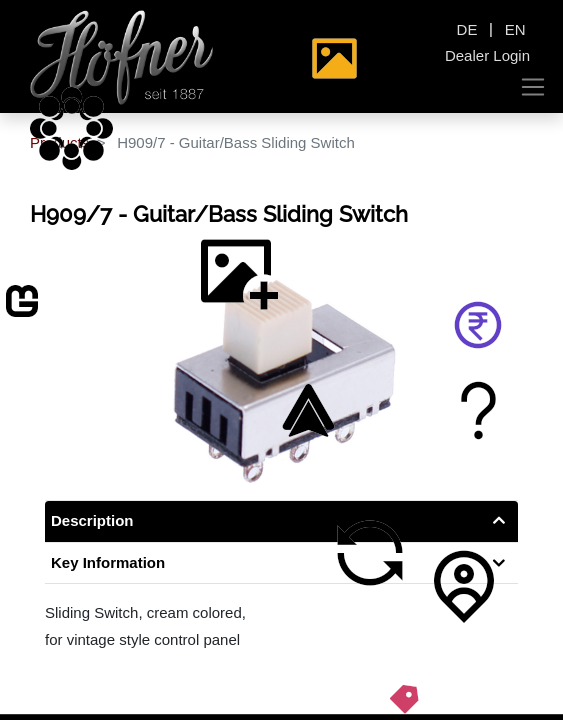  What do you see at coordinates (370, 553) in the screenshot?
I see `undo or revert to previous state` at bounding box center [370, 553].